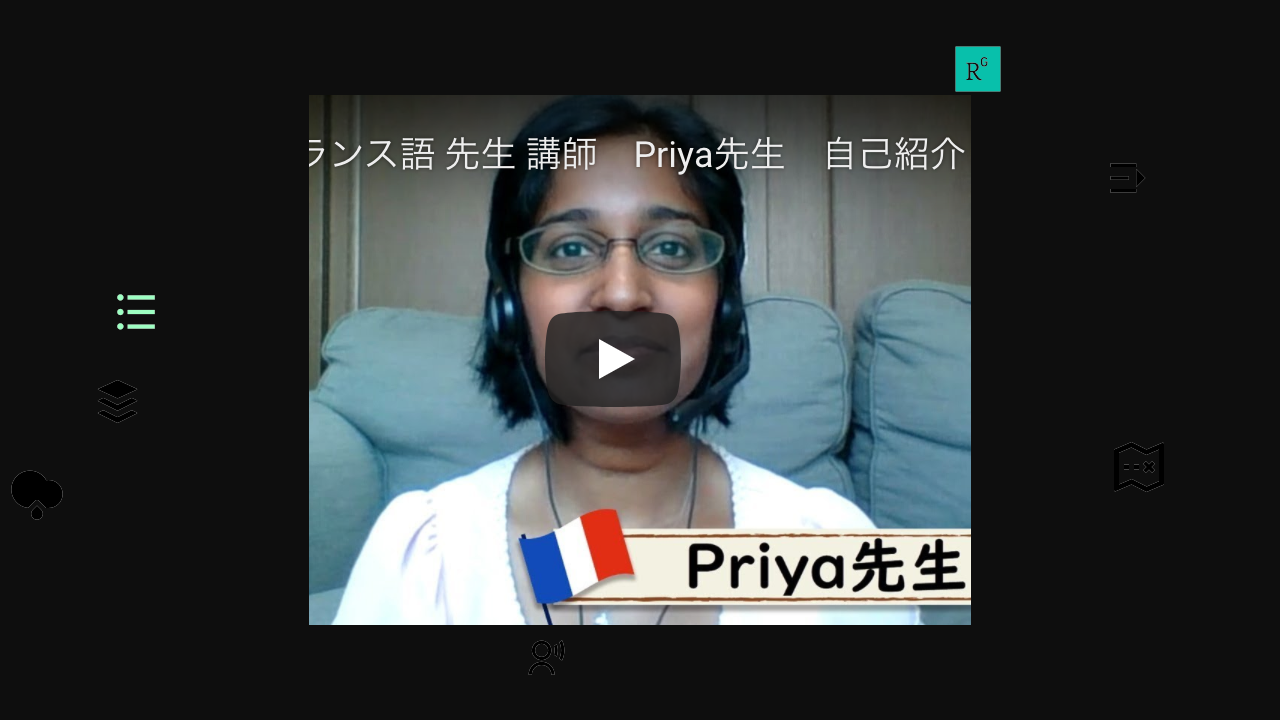 The width and height of the screenshot is (1280, 720). I want to click on activate voice input or speech recognition, so click(546, 658).